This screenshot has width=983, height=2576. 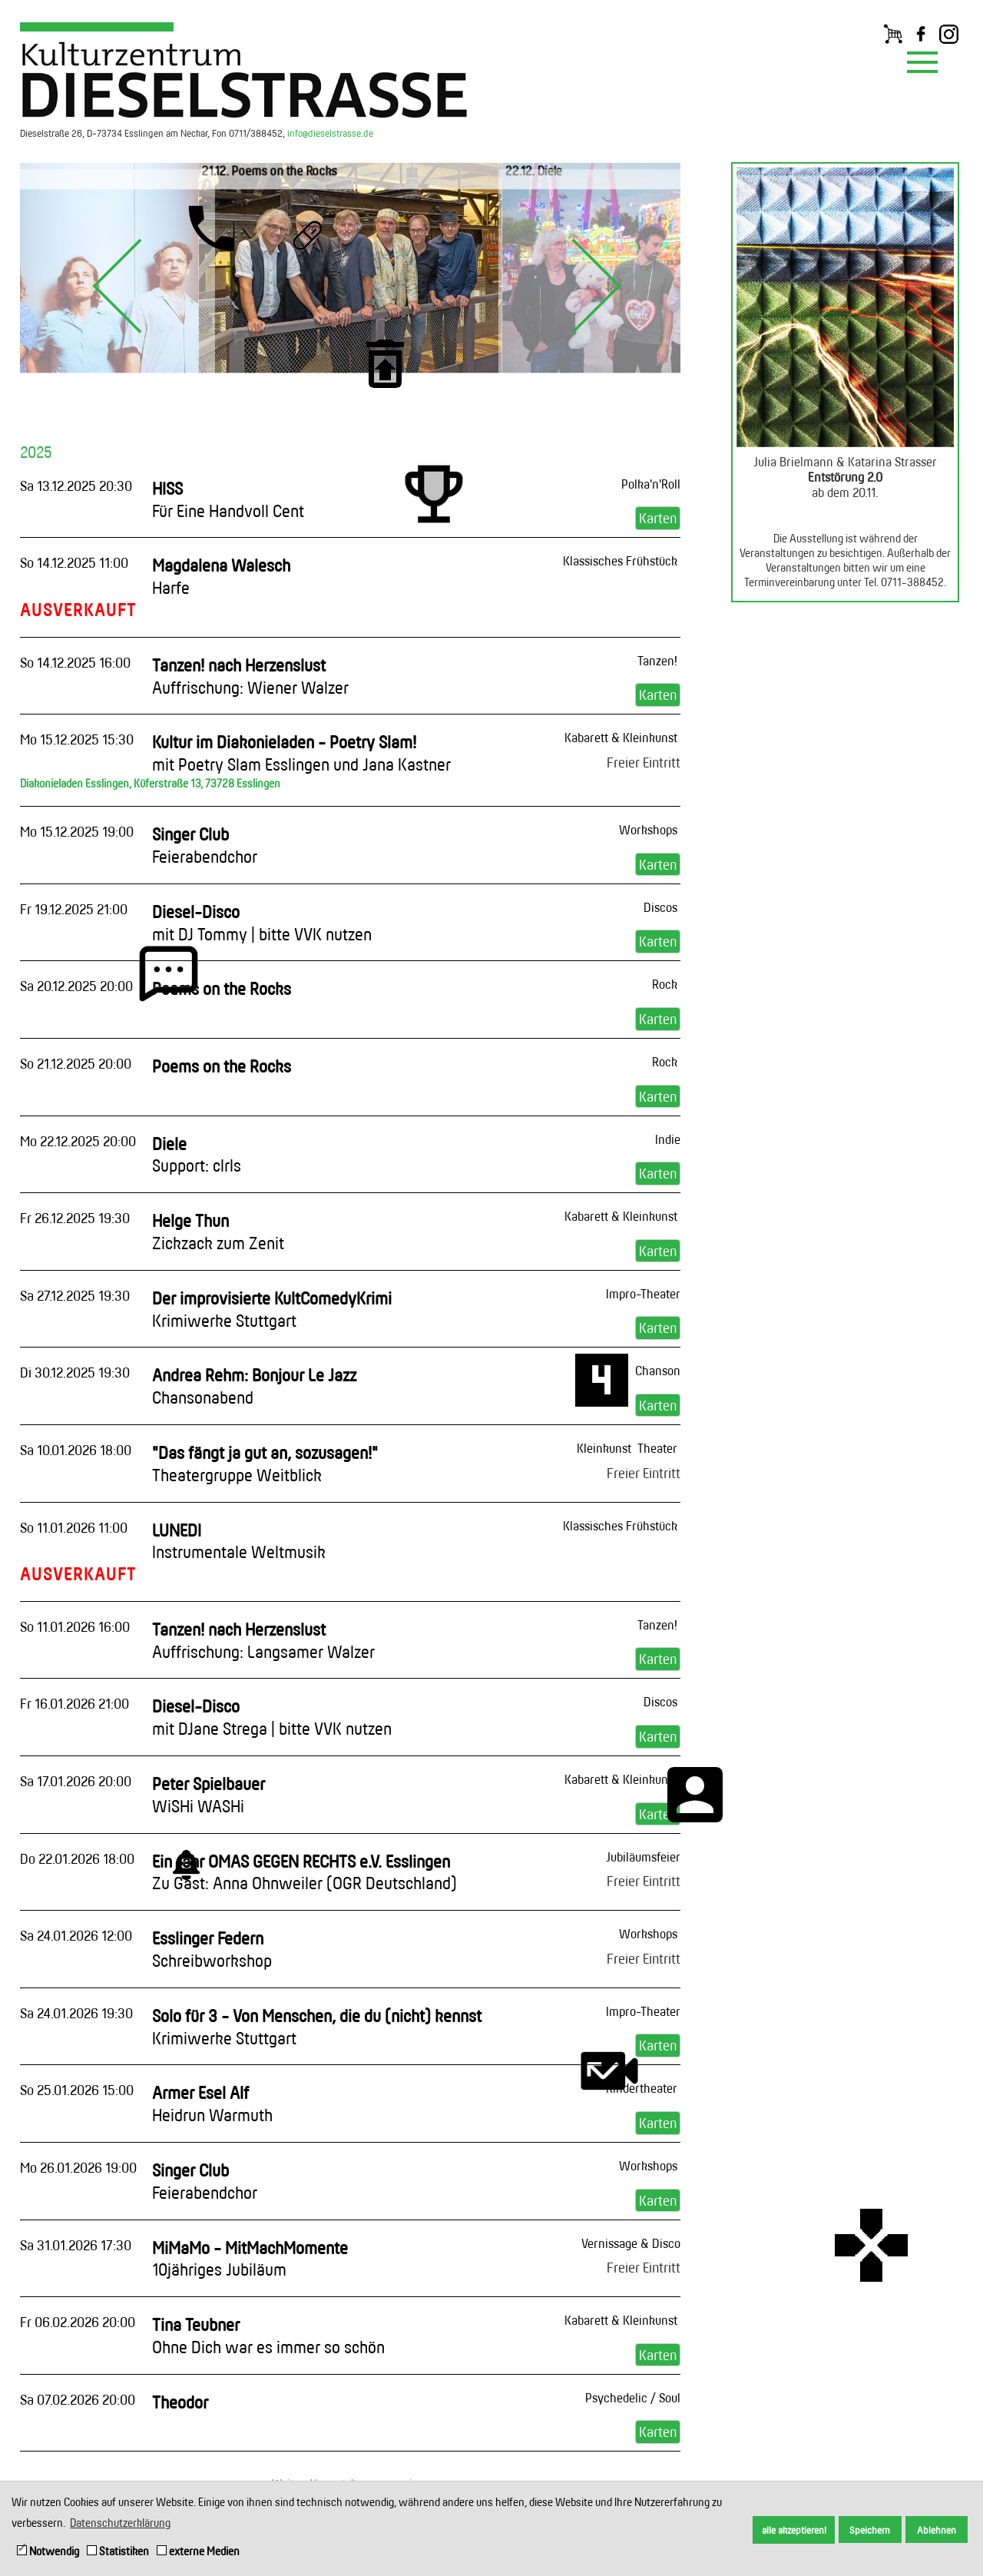 I want to click on open messaging or chat, so click(x=168, y=972).